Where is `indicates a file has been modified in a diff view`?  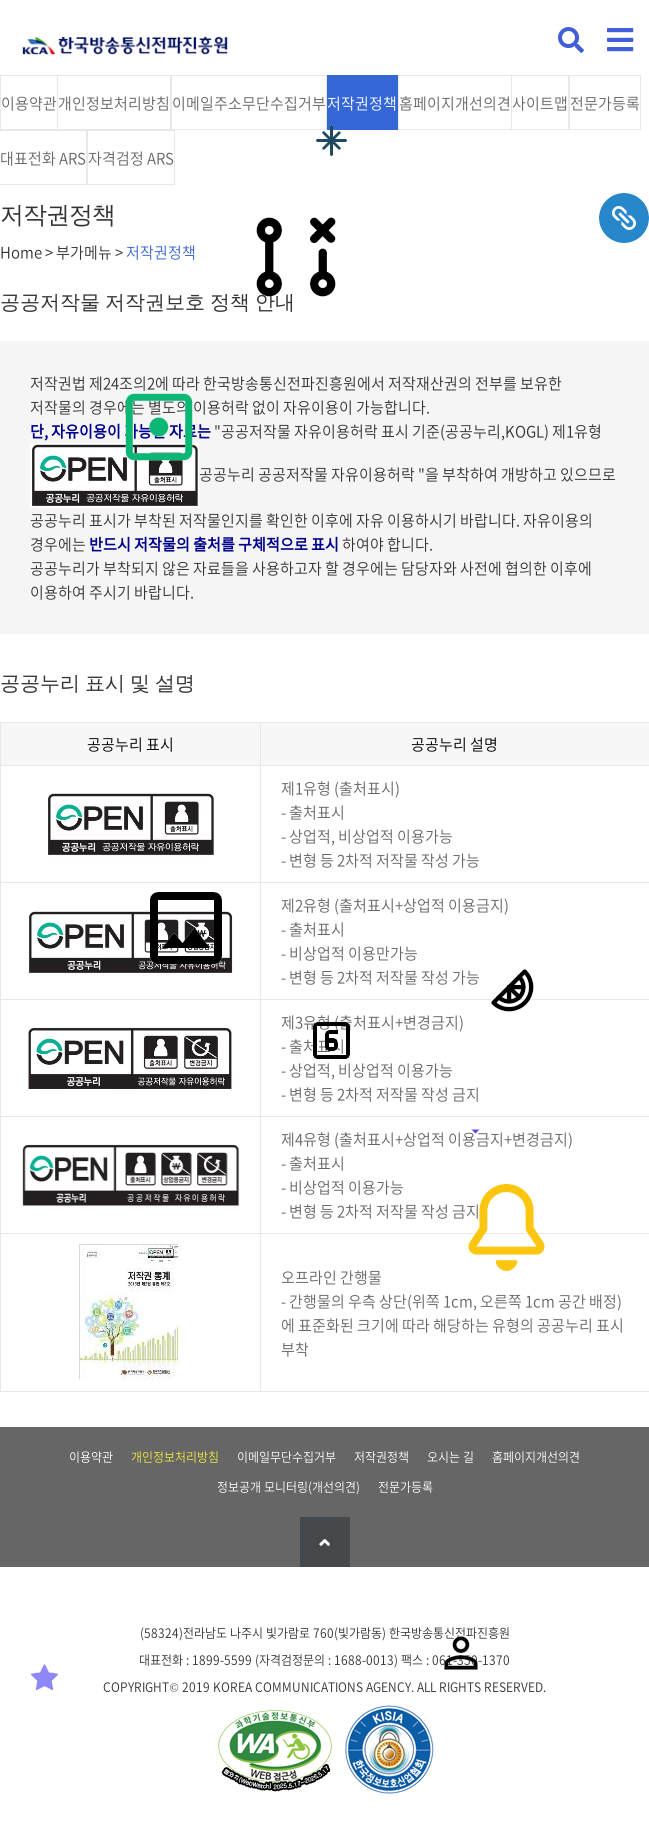
indicates a file has been modified in a diff view is located at coordinates (159, 427).